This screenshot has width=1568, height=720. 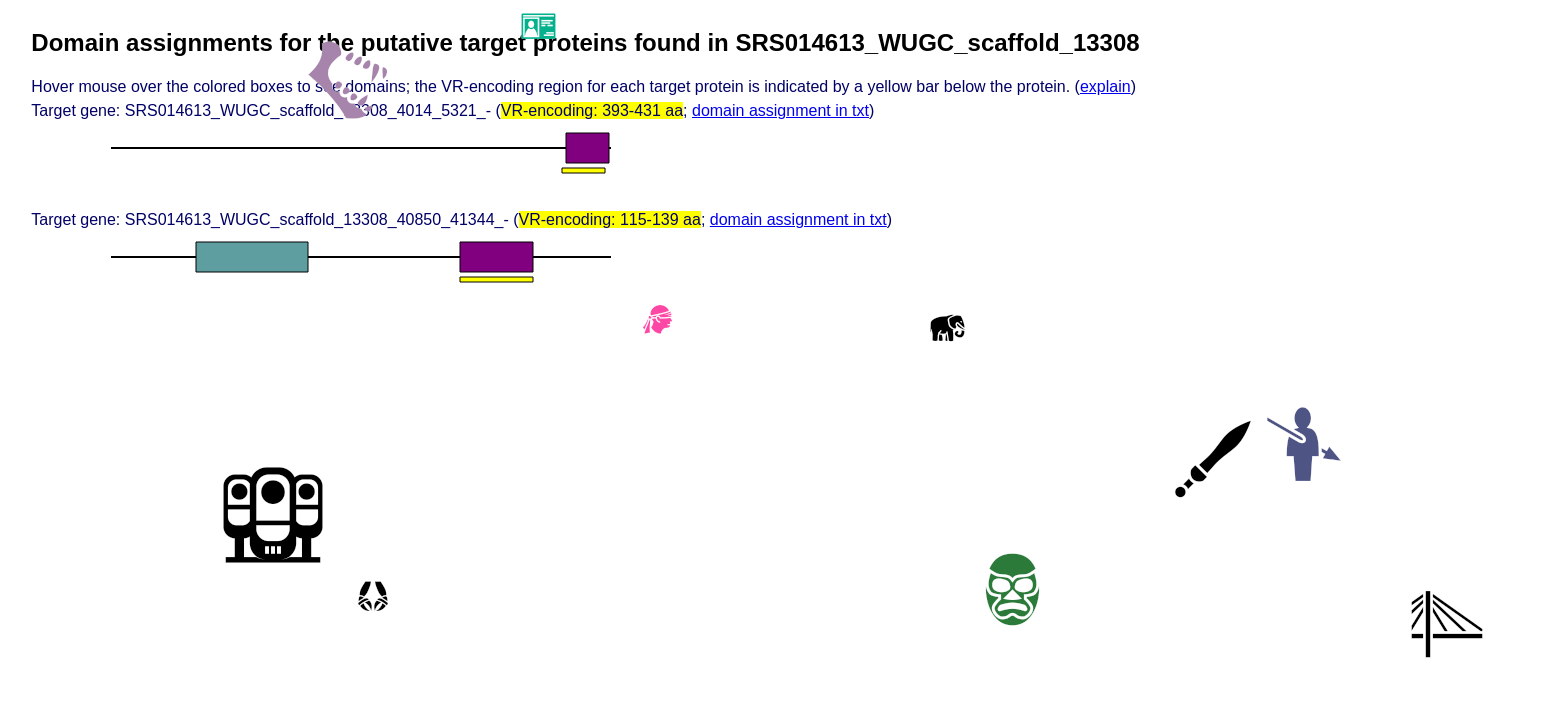 What do you see at coordinates (1304, 444) in the screenshot?
I see `indicates a piercing or stabbing attack in a game` at bounding box center [1304, 444].